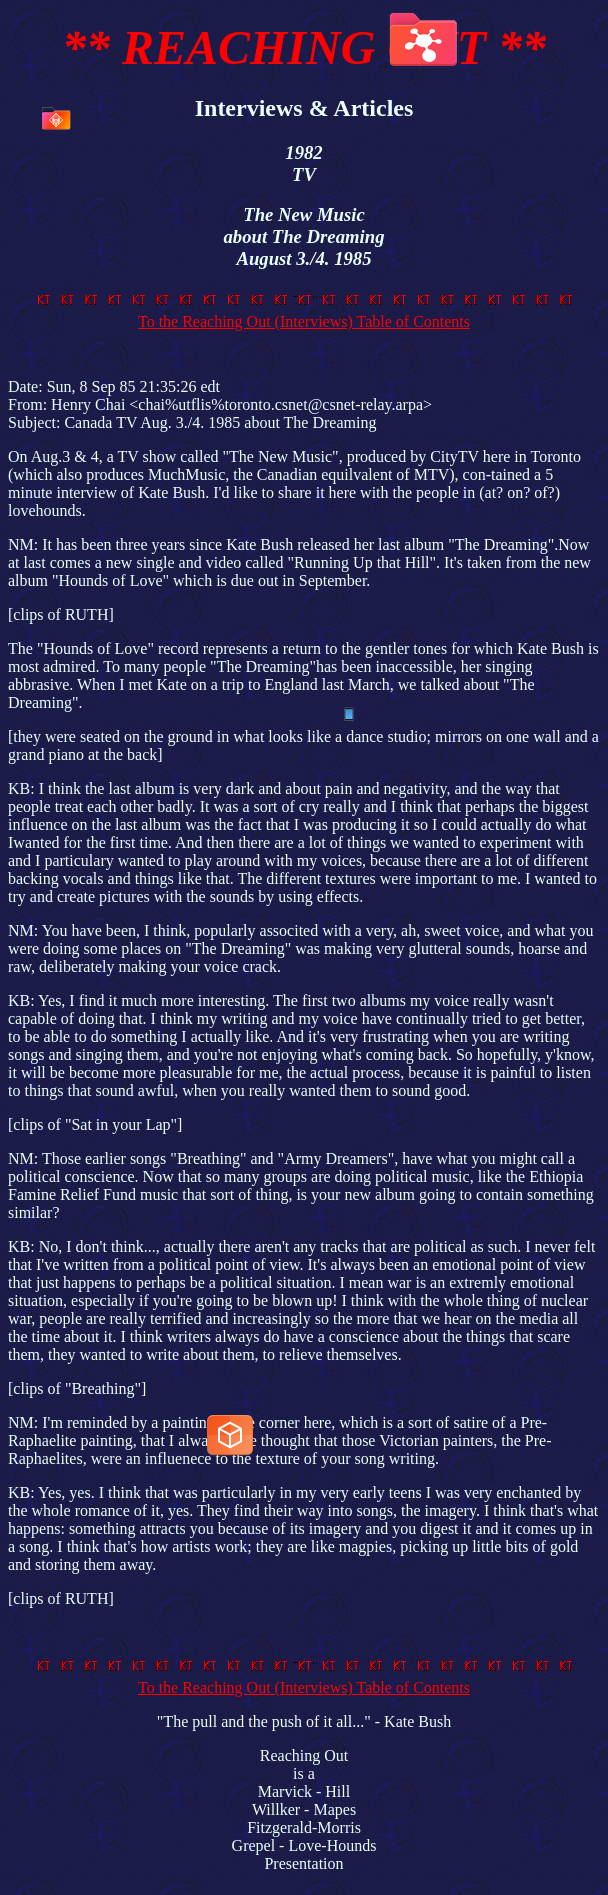 This screenshot has width=608, height=1895. I want to click on indicates a connected iPad mini device, so click(349, 713).